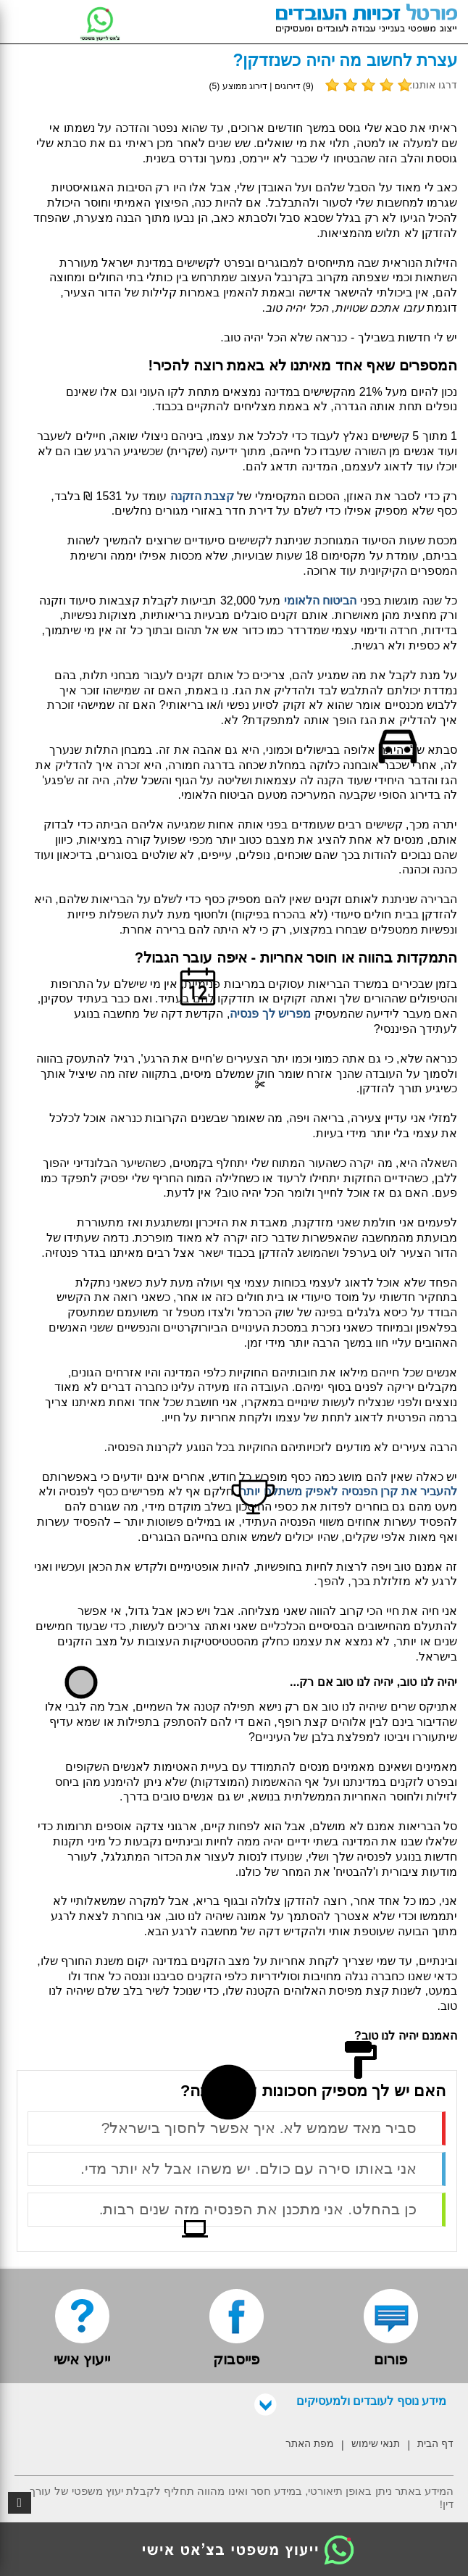  What do you see at coordinates (360, 2060) in the screenshot?
I see `apply formatting style to selected content` at bounding box center [360, 2060].